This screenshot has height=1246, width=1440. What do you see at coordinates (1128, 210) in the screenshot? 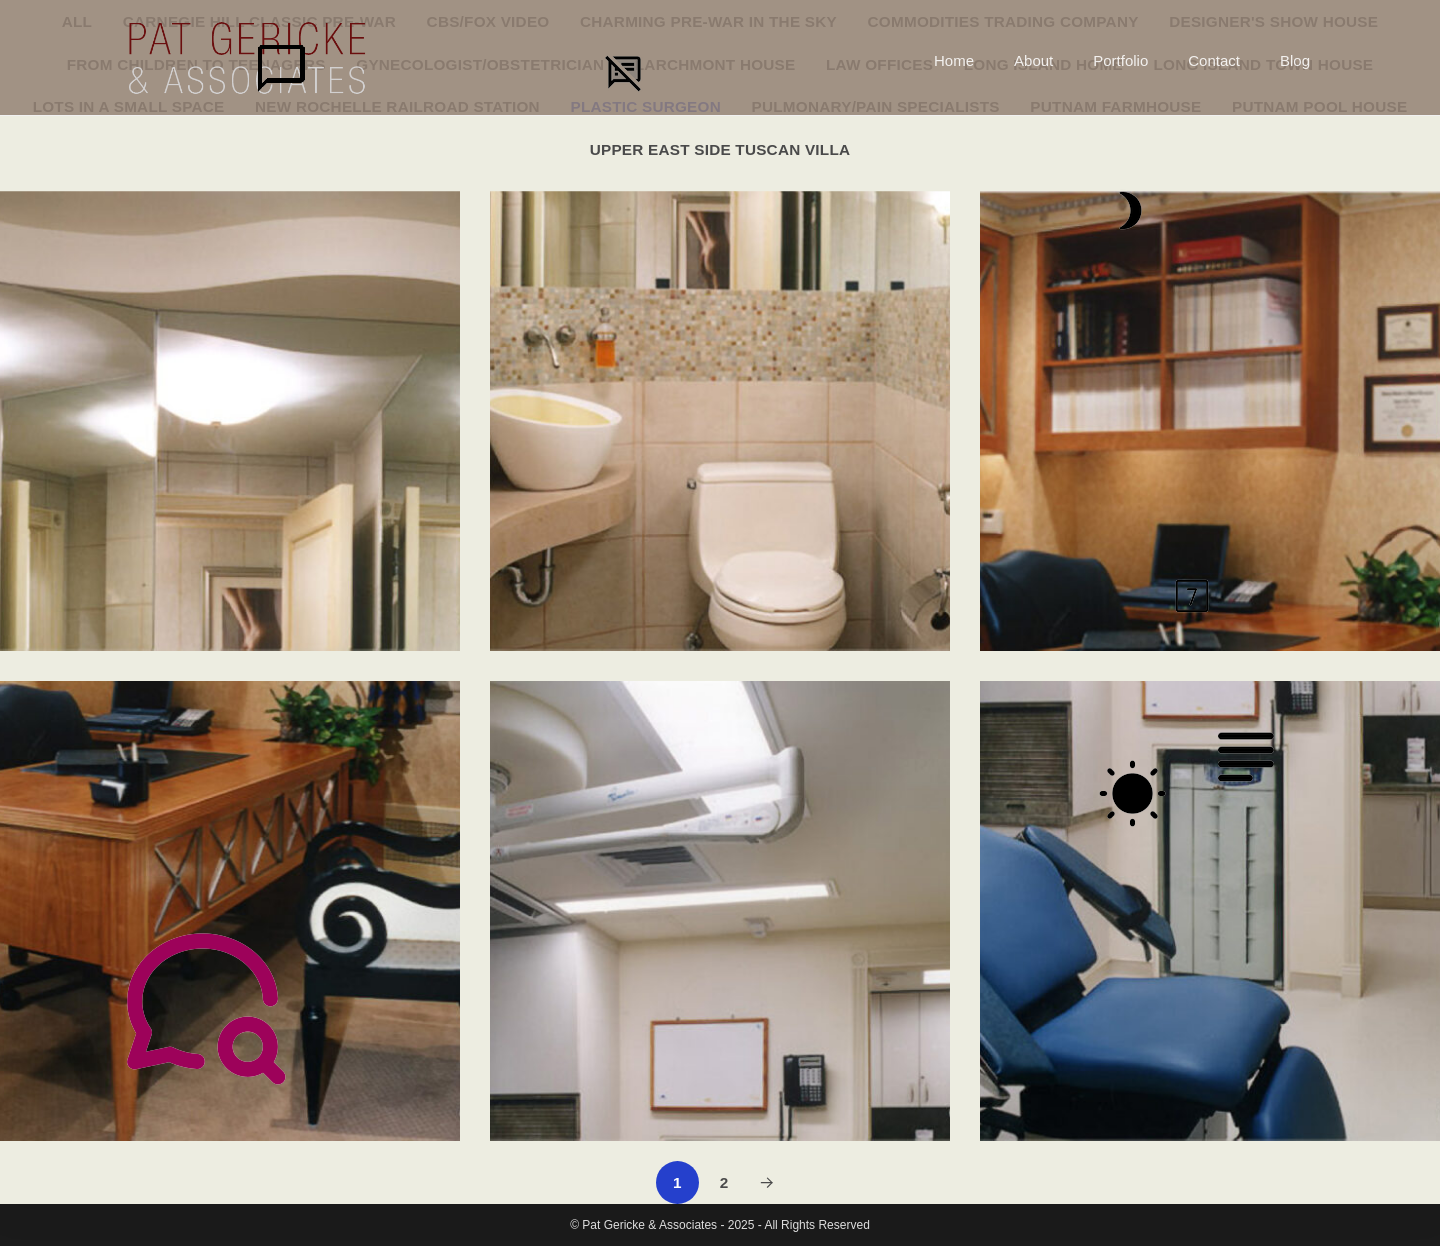
I see `toggle dark mode or night theme` at bounding box center [1128, 210].